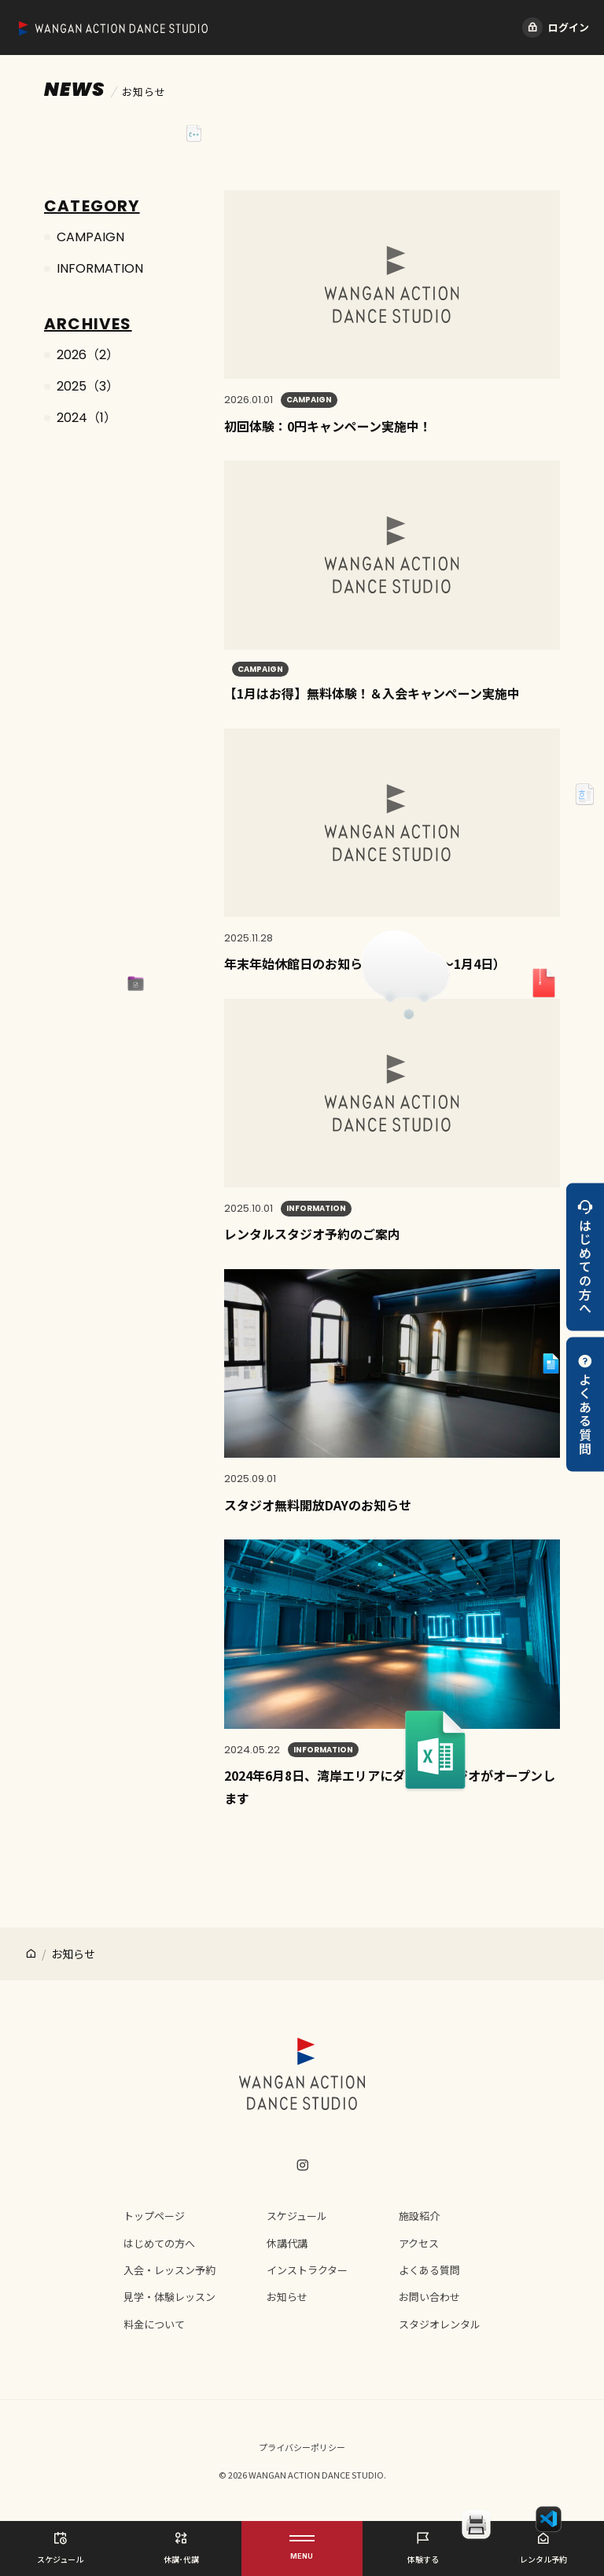  I want to click on open Visual Studio Code, so click(548, 2519).